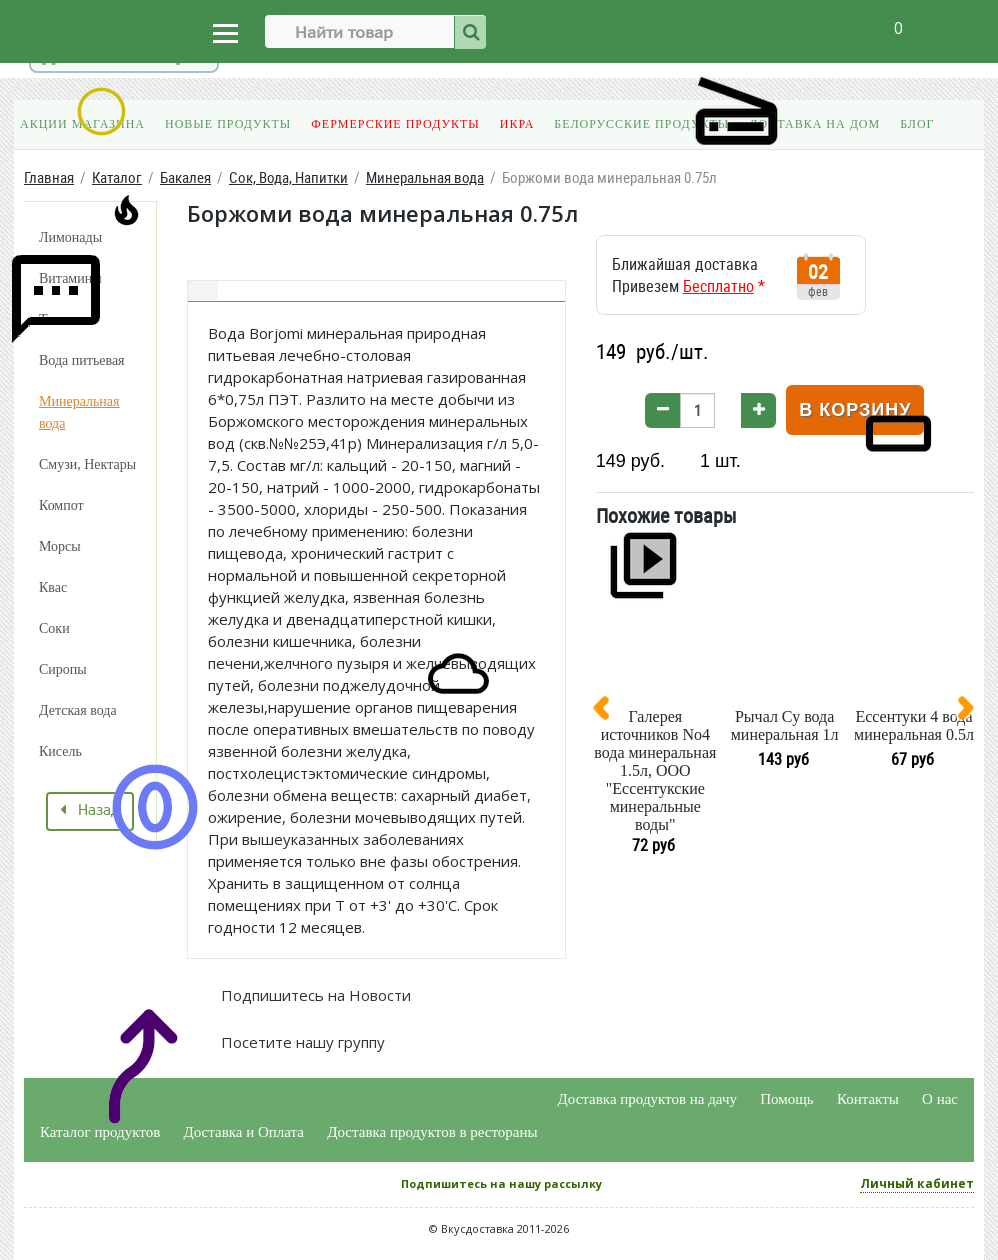  I want to click on locate nearby fire stations or emergency services, so click(126, 210).